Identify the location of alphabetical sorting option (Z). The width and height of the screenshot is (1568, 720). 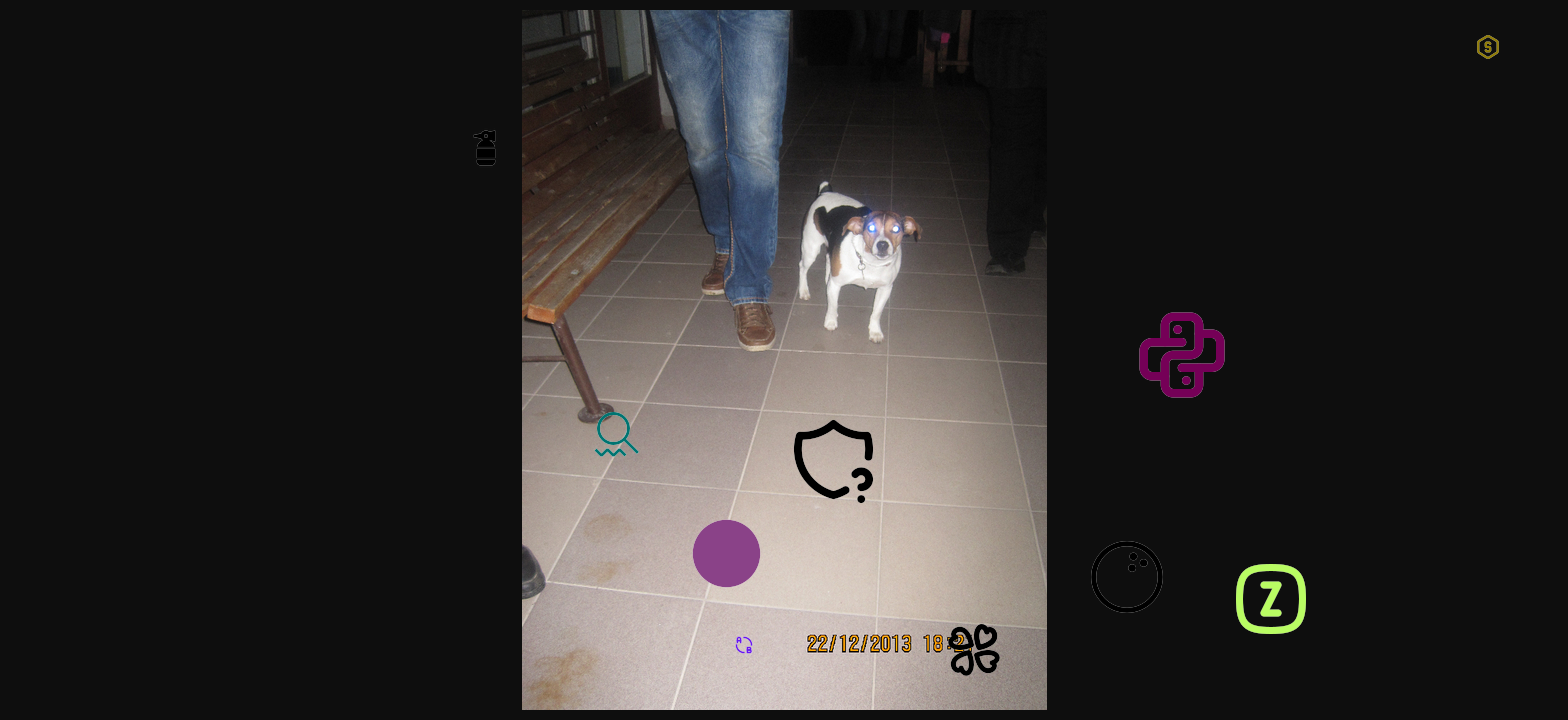
(1271, 599).